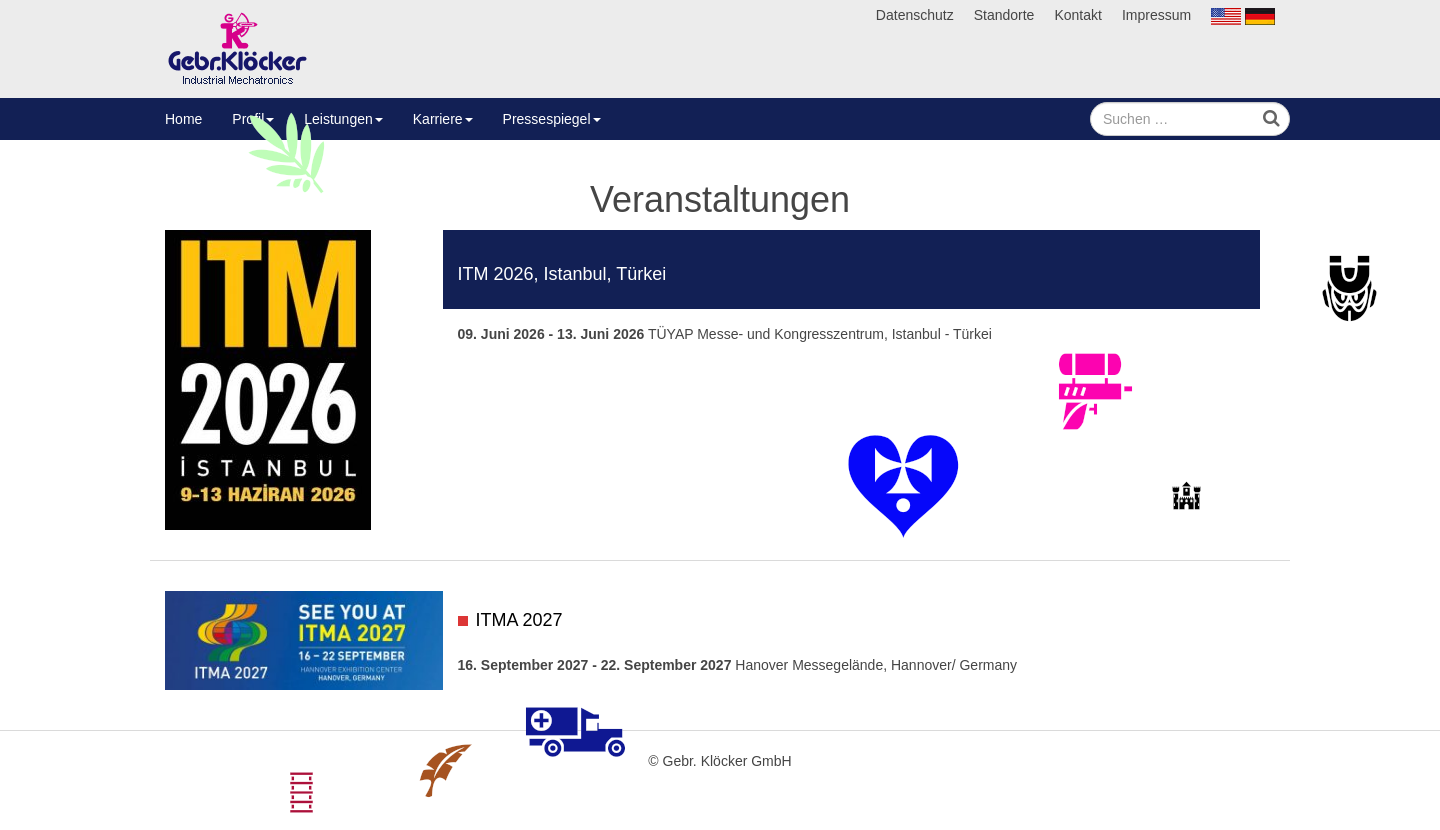 The height and width of the screenshot is (830, 1440). I want to click on access ladder or climbing tools in game, so click(301, 792).